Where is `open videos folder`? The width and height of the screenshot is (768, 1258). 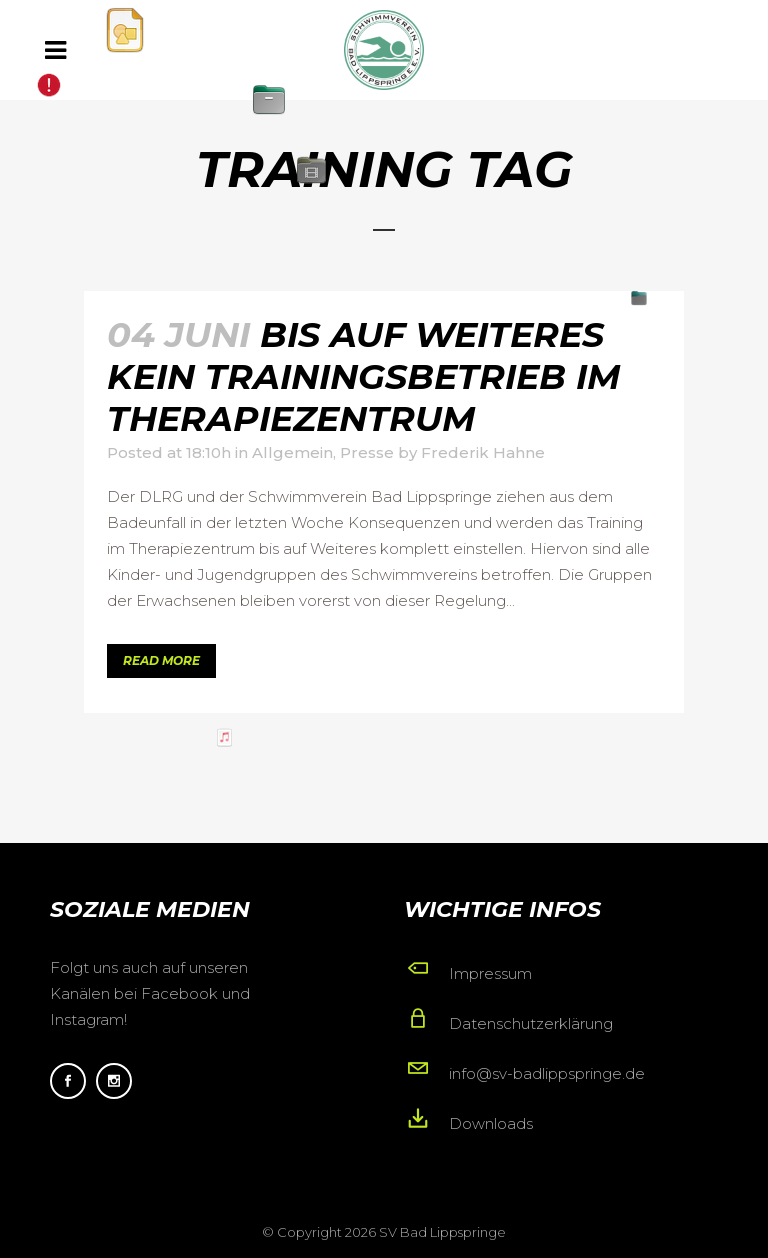 open videos folder is located at coordinates (311, 169).